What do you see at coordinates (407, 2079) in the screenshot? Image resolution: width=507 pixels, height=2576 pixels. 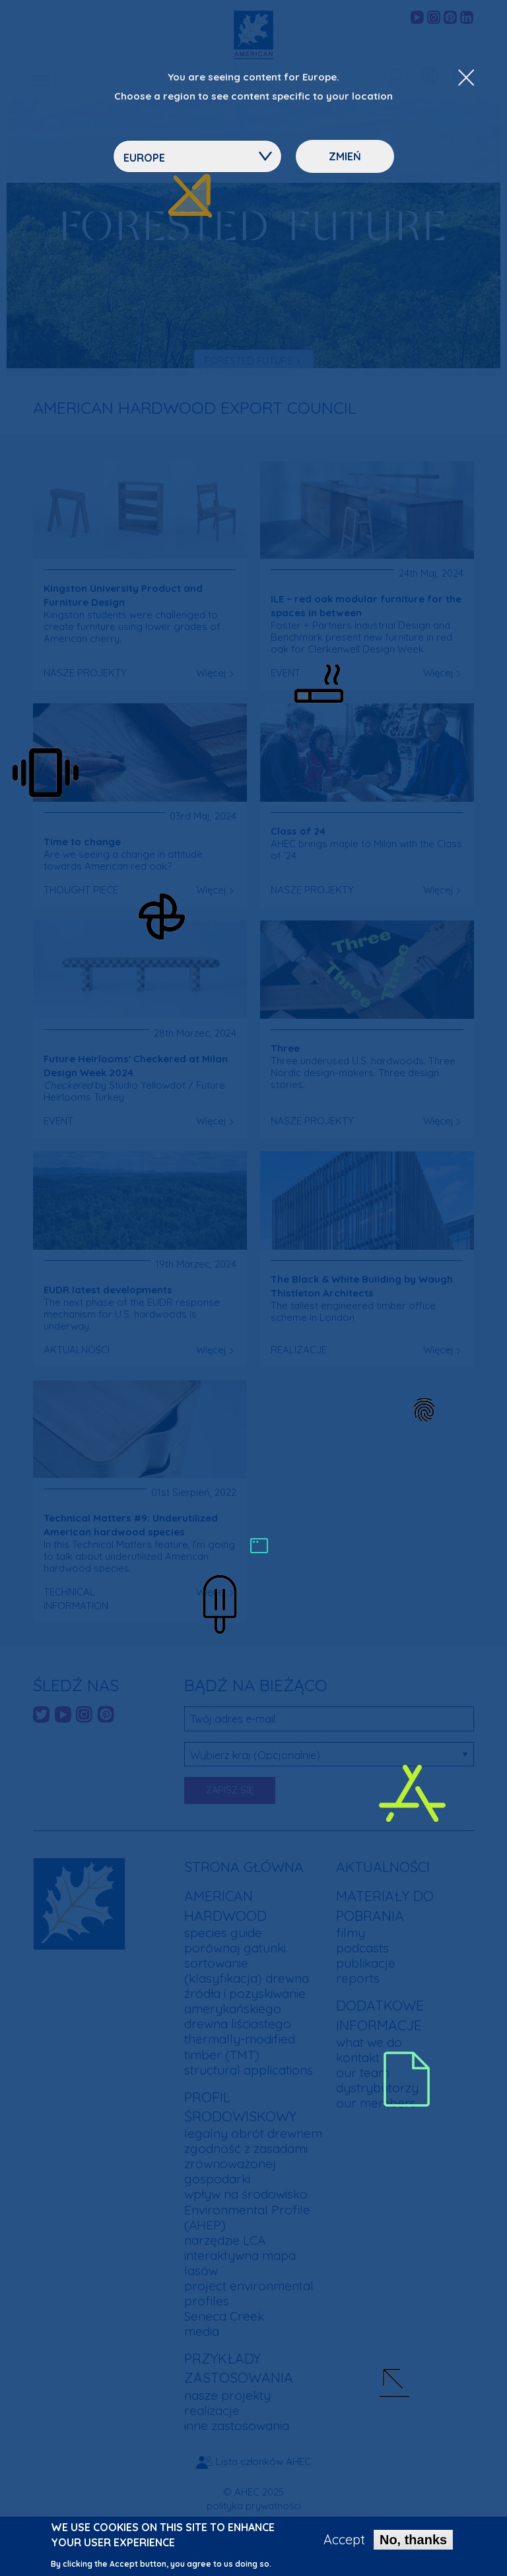 I see `view or open a file` at bounding box center [407, 2079].